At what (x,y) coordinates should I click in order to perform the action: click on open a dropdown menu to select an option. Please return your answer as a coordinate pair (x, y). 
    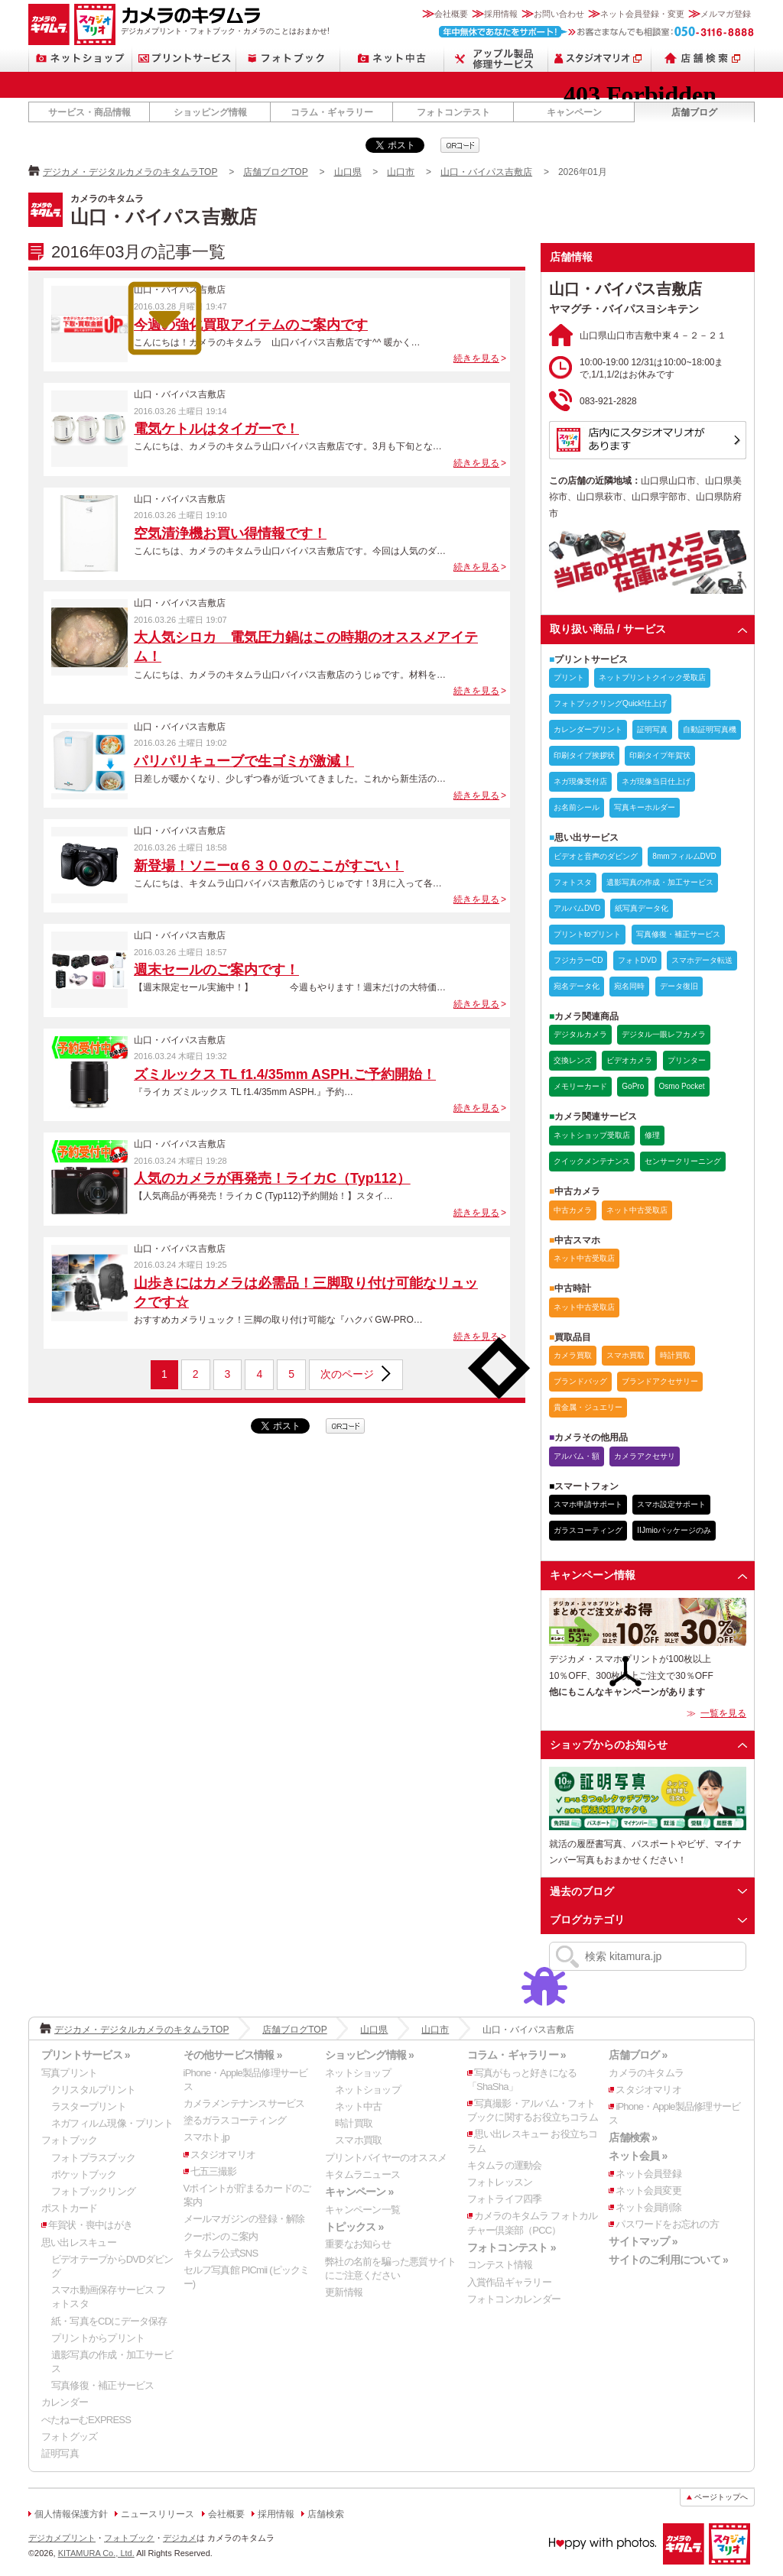
    Looking at the image, I should click on (164, 318).